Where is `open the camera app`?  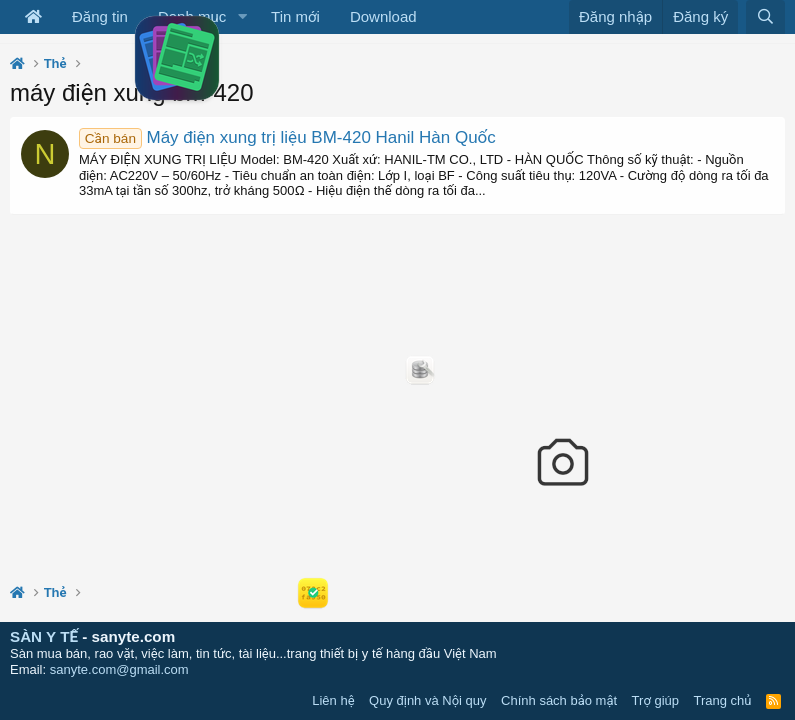
open the camera app is located at coordinates (563, 464).